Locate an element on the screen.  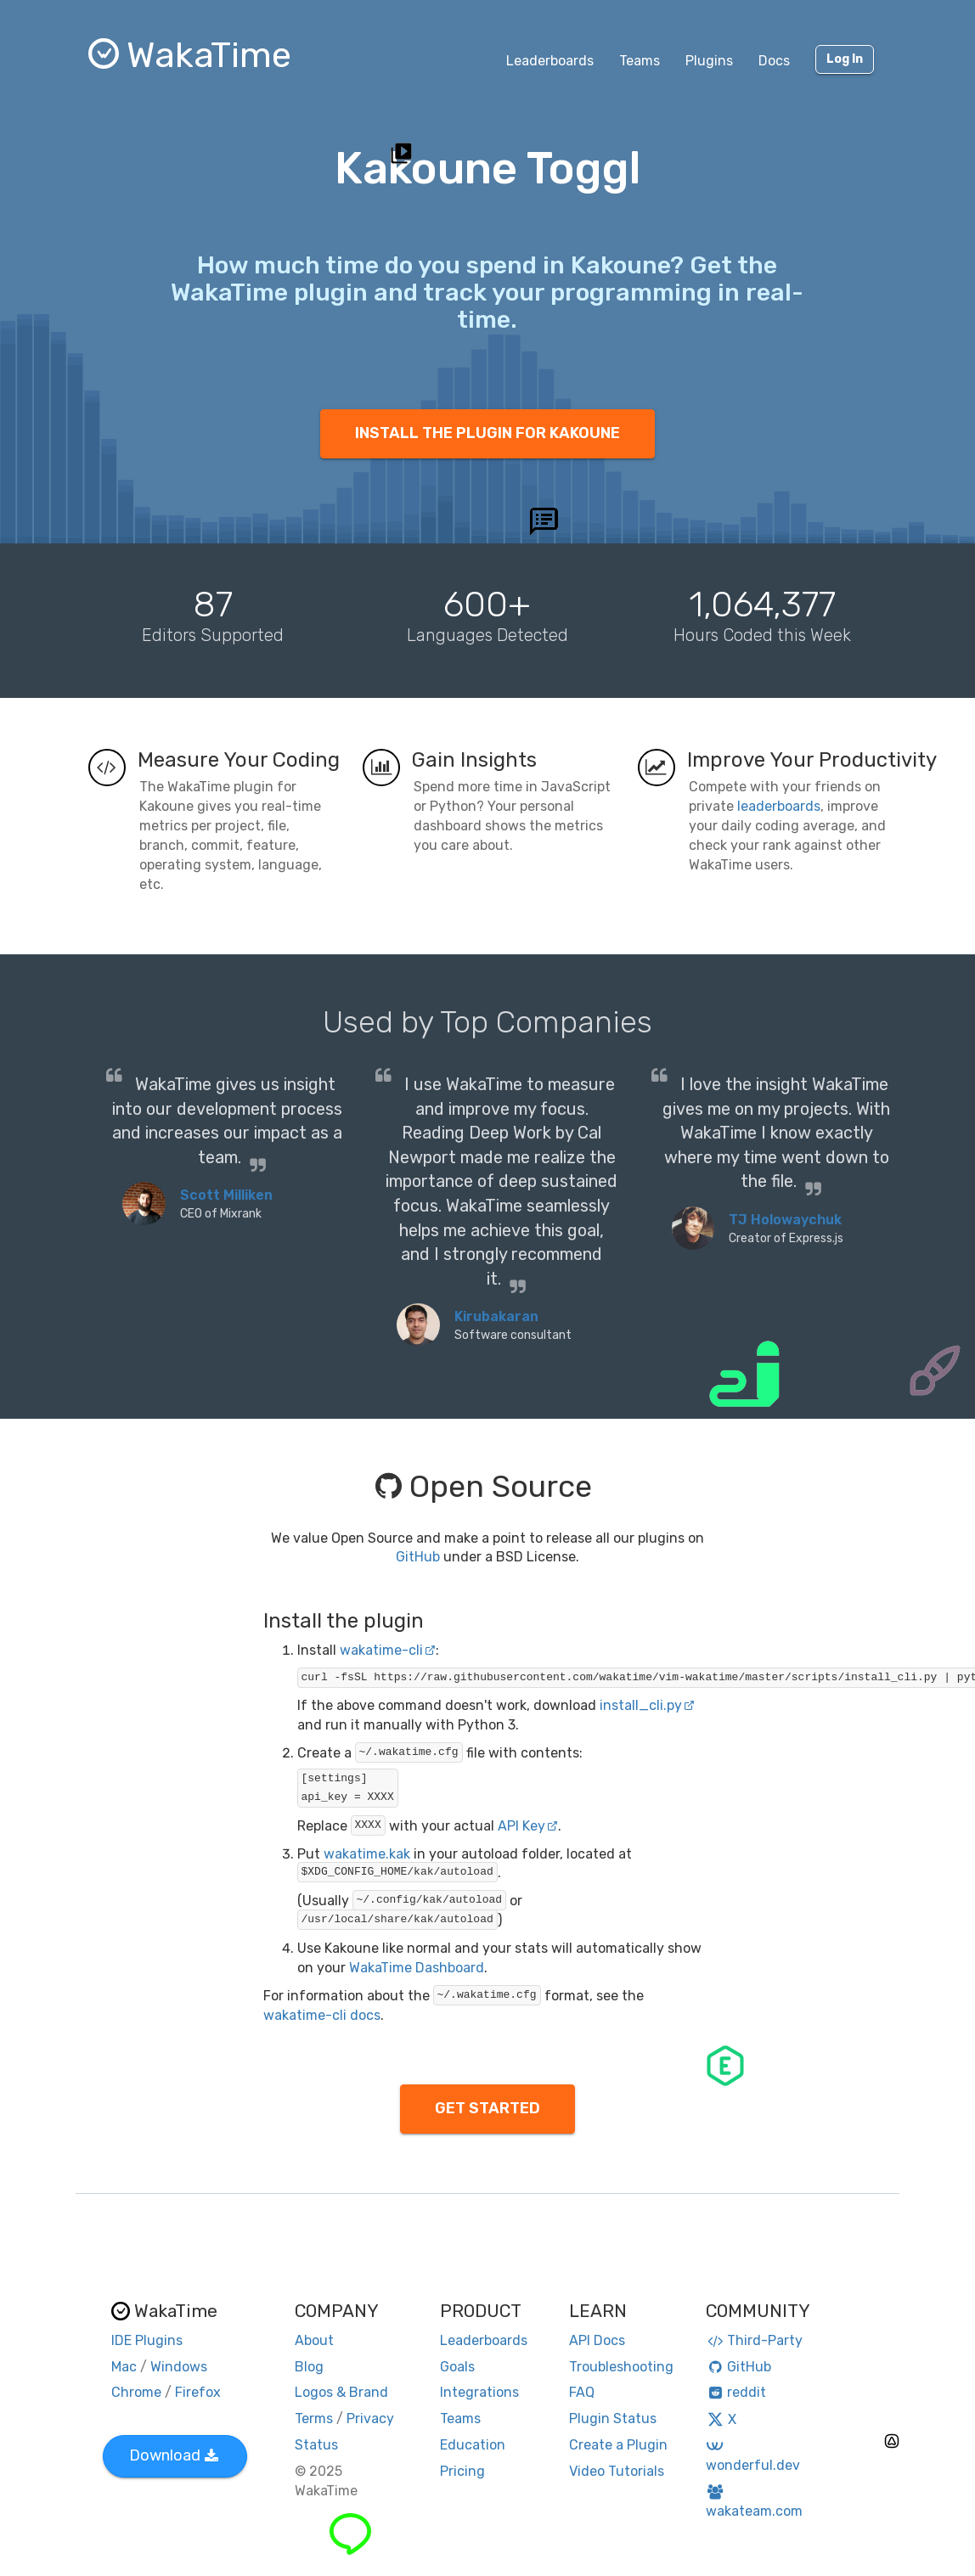
access your video library is located at coordinates (401, 153).